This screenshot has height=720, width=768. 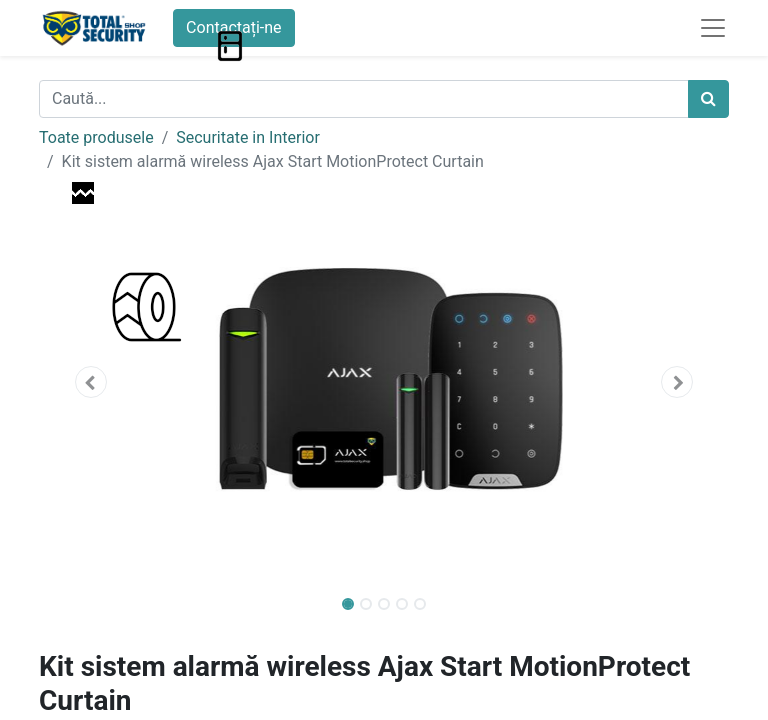 What do you see at coordinates (83, 193) in the screenshot?
I see `indicates image failed to load` at bounding box center [83, 193].